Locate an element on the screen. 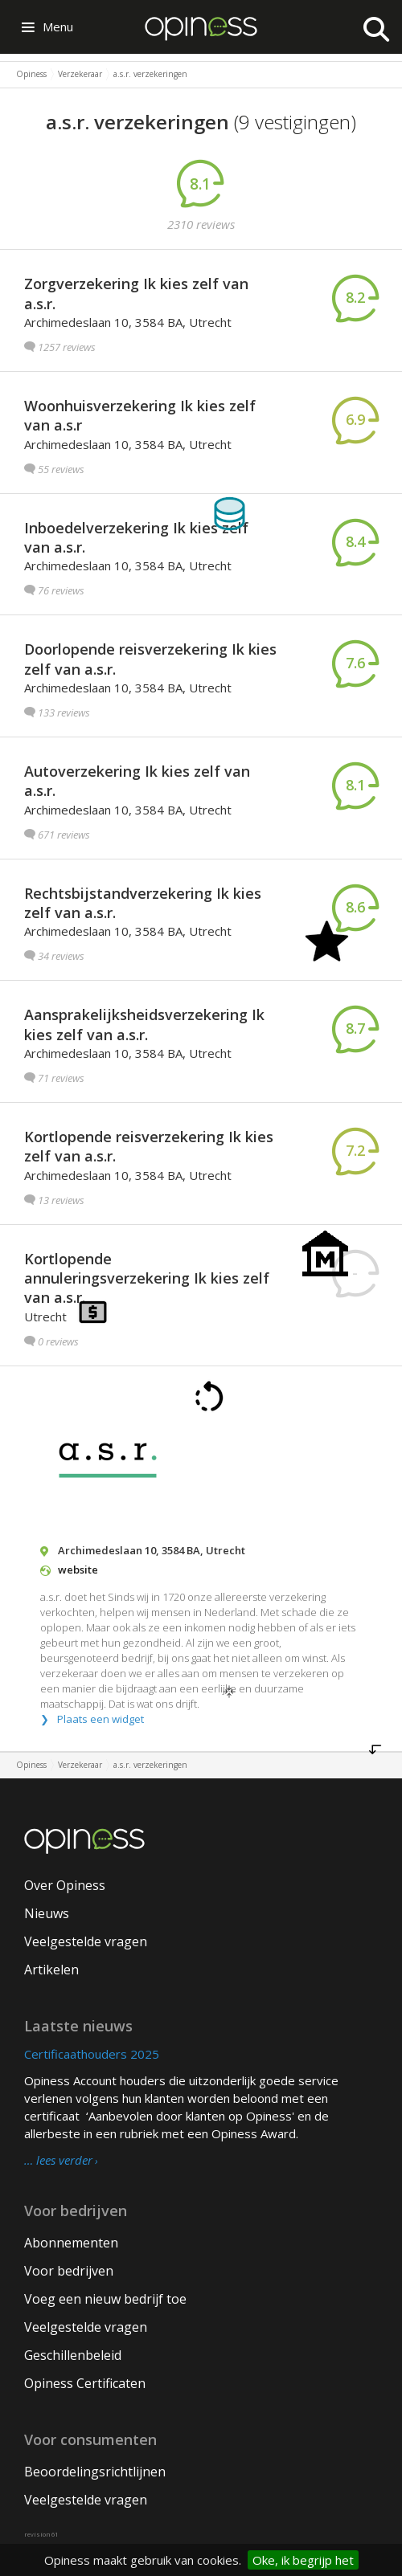 The height and width of the screenshot is (2576, 402). find nearby ATMs or cash machines is located at coordinates (92, 1312).